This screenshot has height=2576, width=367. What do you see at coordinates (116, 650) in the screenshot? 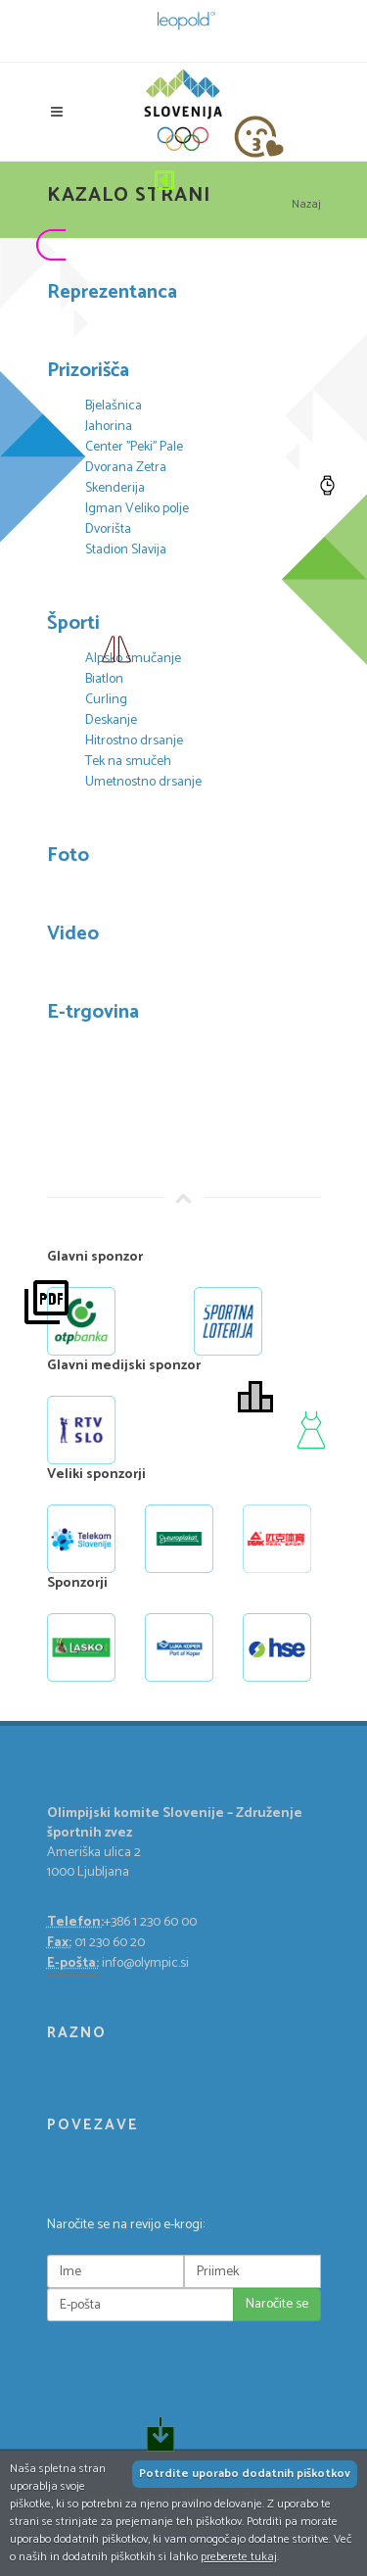
I see `flip image horizontally` at bounding box center [116, 650].